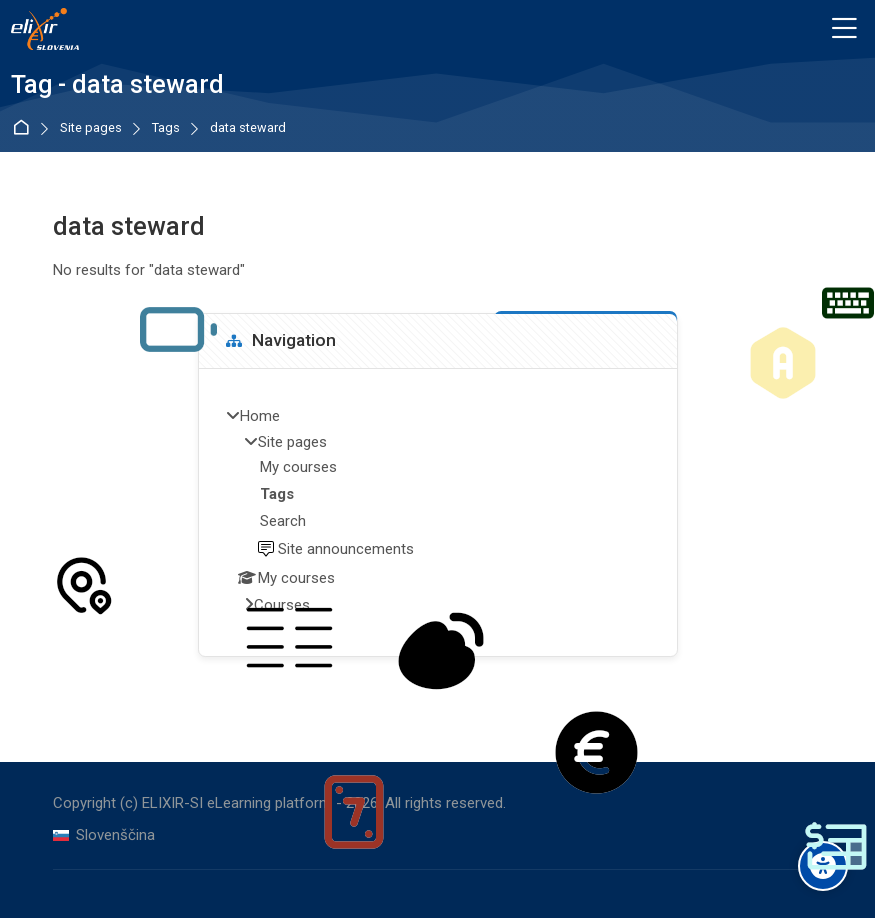  I want to click on open the on-screen keyboard, so click(848, 303).